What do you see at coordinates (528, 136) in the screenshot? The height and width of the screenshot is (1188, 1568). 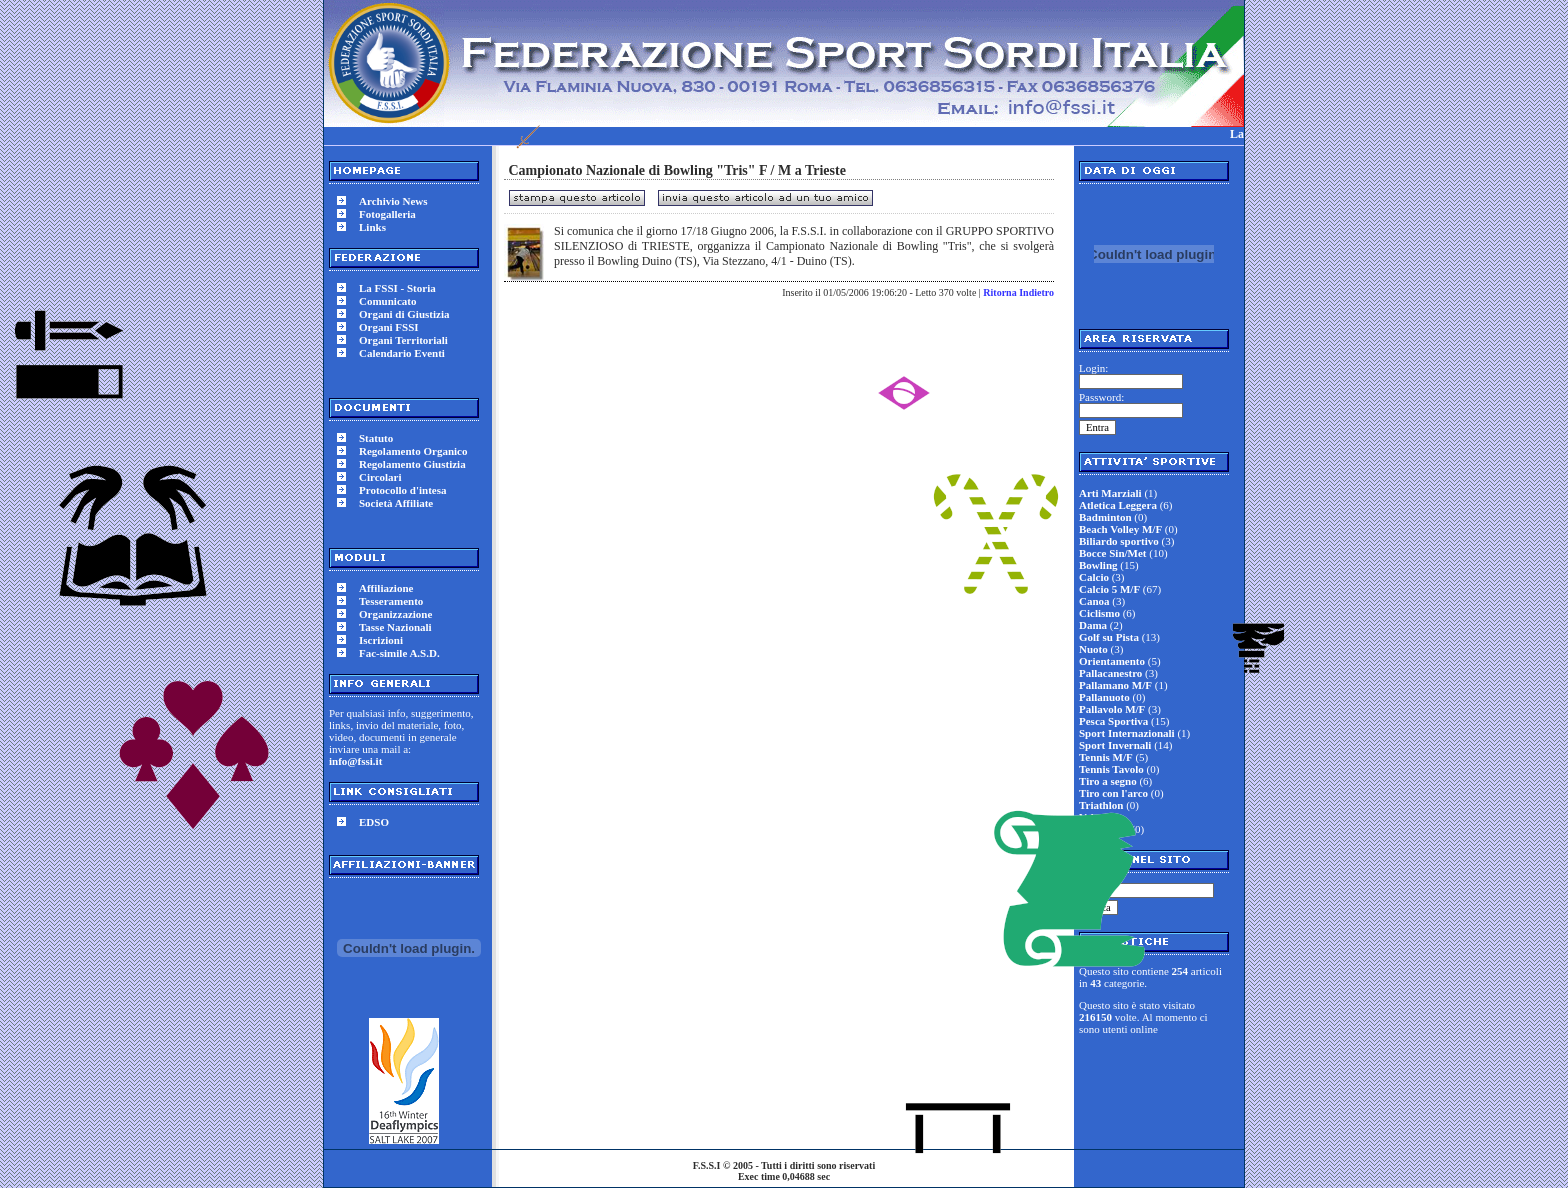 I see `equip a stiletto or dagger weapon` at bounding box center [528, 136].